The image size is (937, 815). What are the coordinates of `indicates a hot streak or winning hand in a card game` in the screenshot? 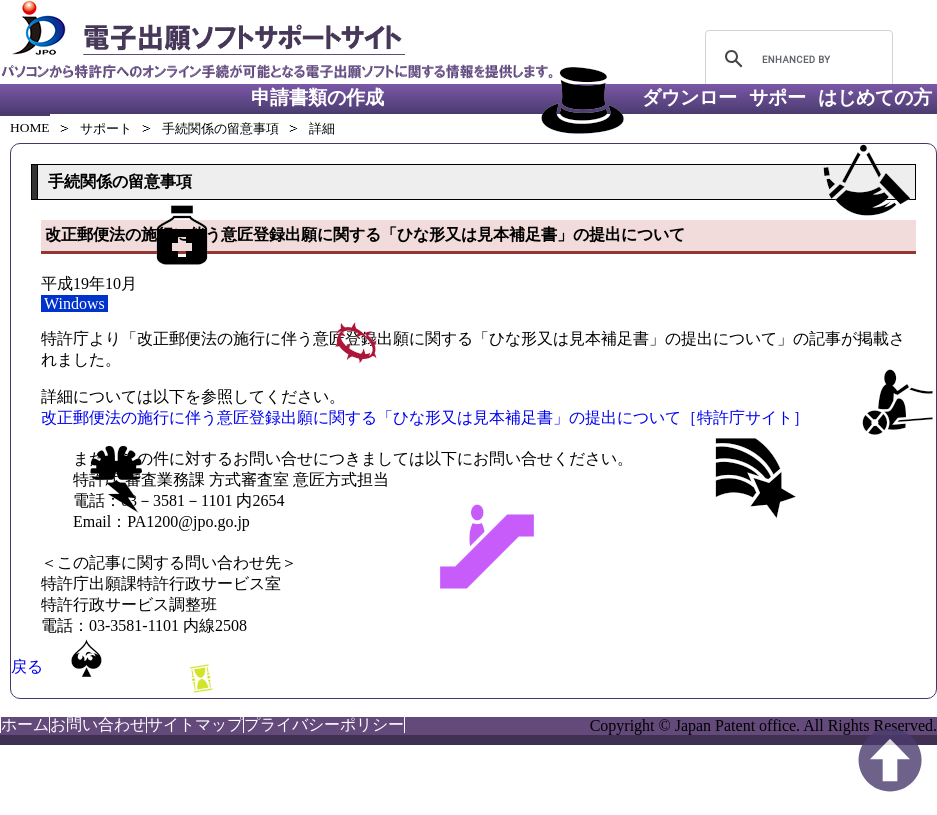 It's located at (86, 658).